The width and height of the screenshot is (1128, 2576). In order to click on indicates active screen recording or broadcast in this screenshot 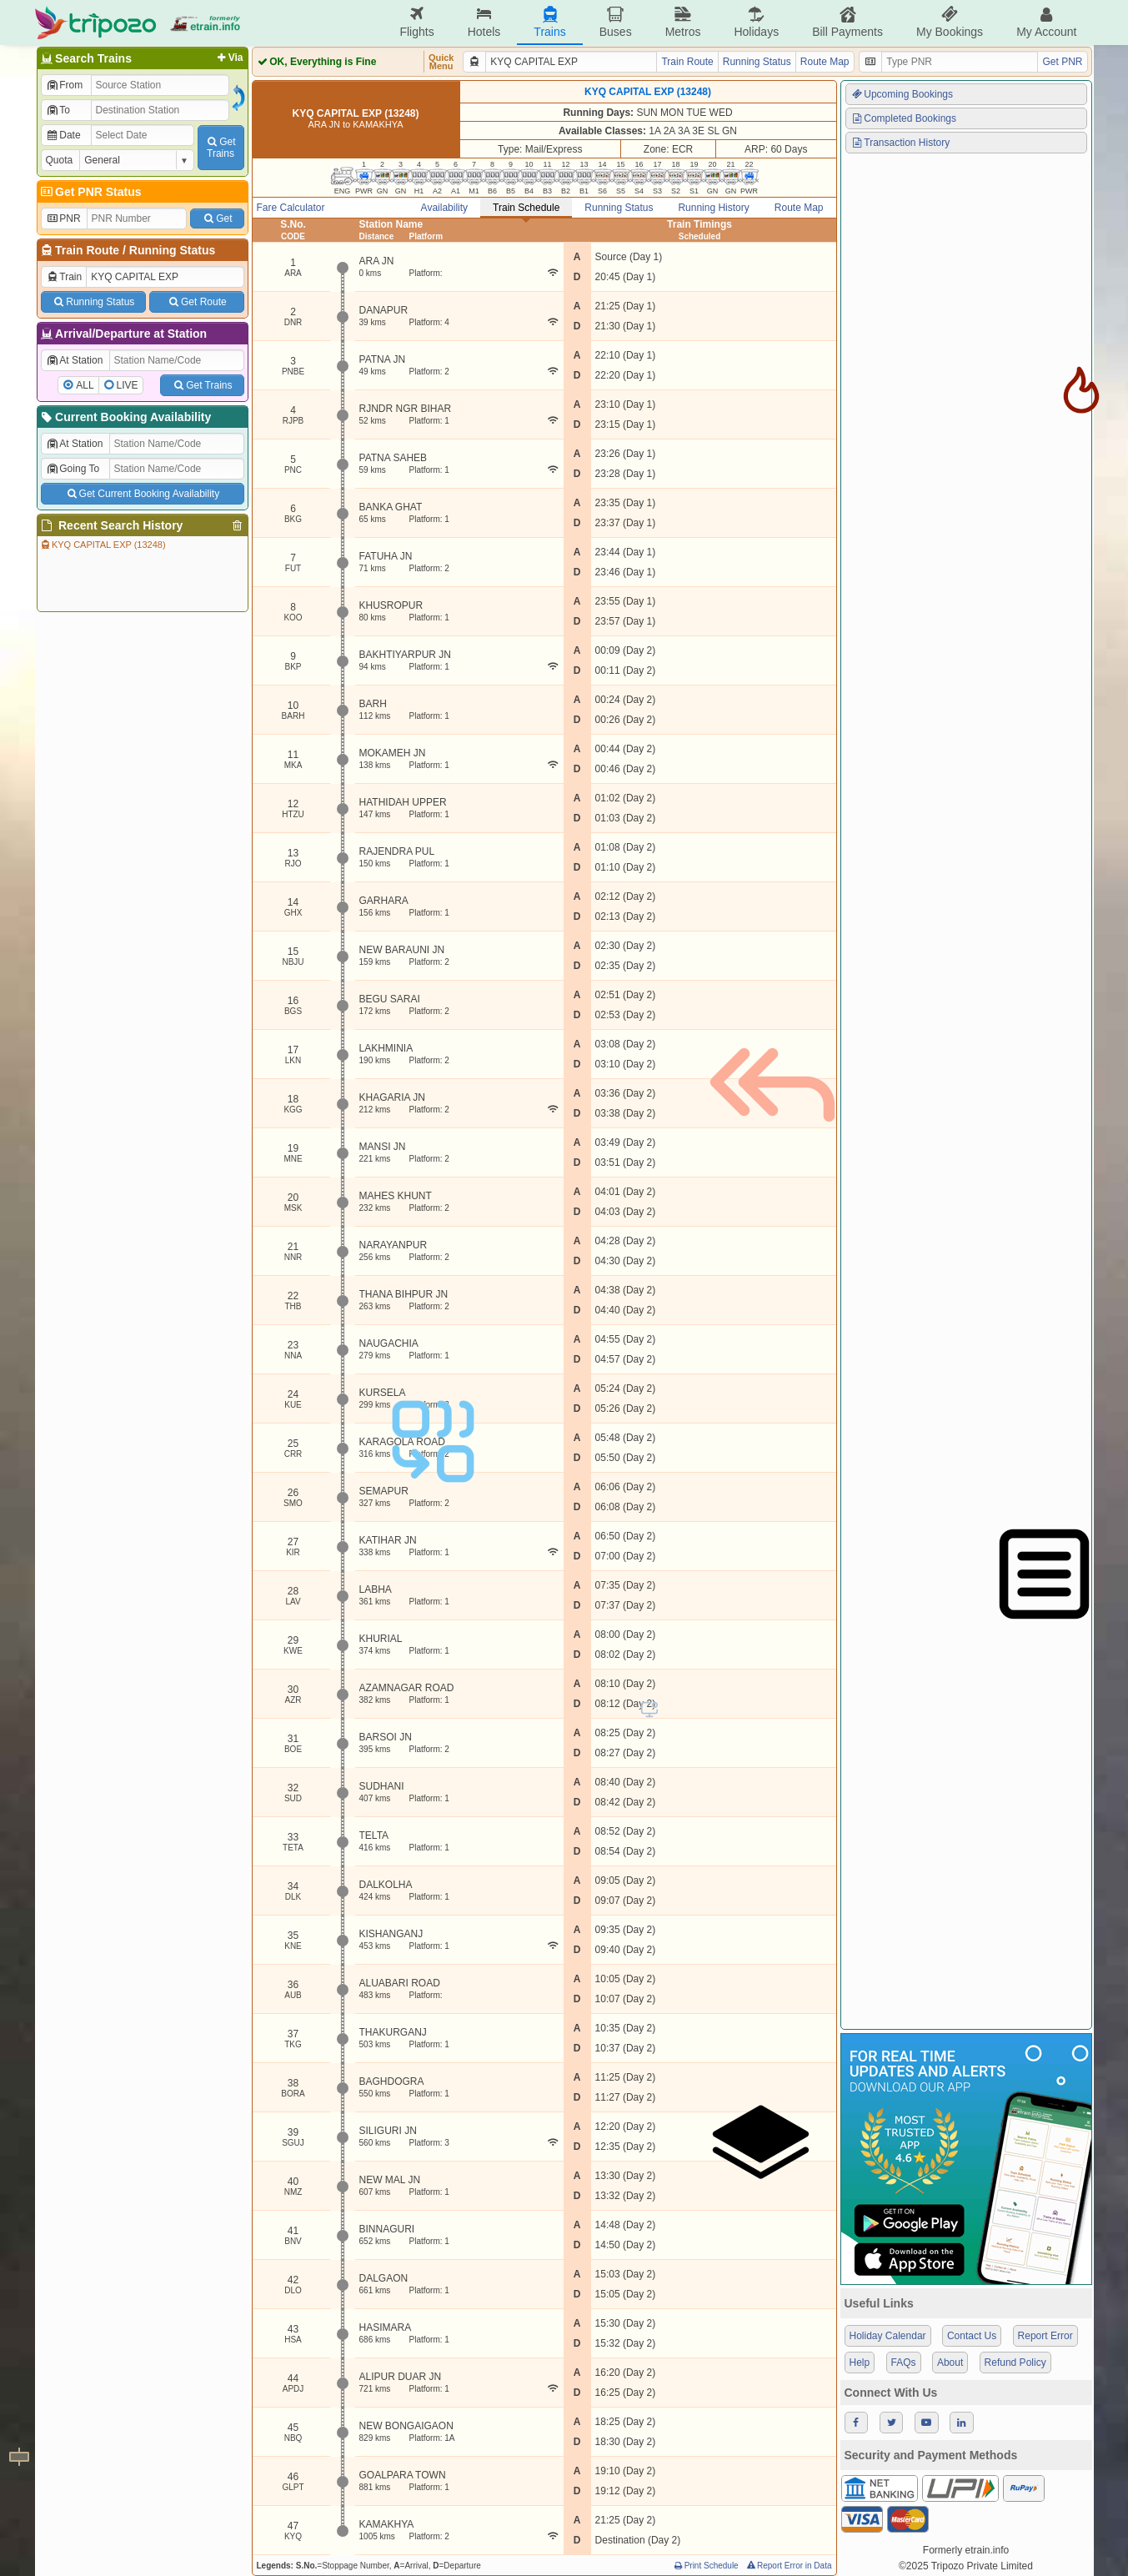, I will do `click(649, 1710)`.